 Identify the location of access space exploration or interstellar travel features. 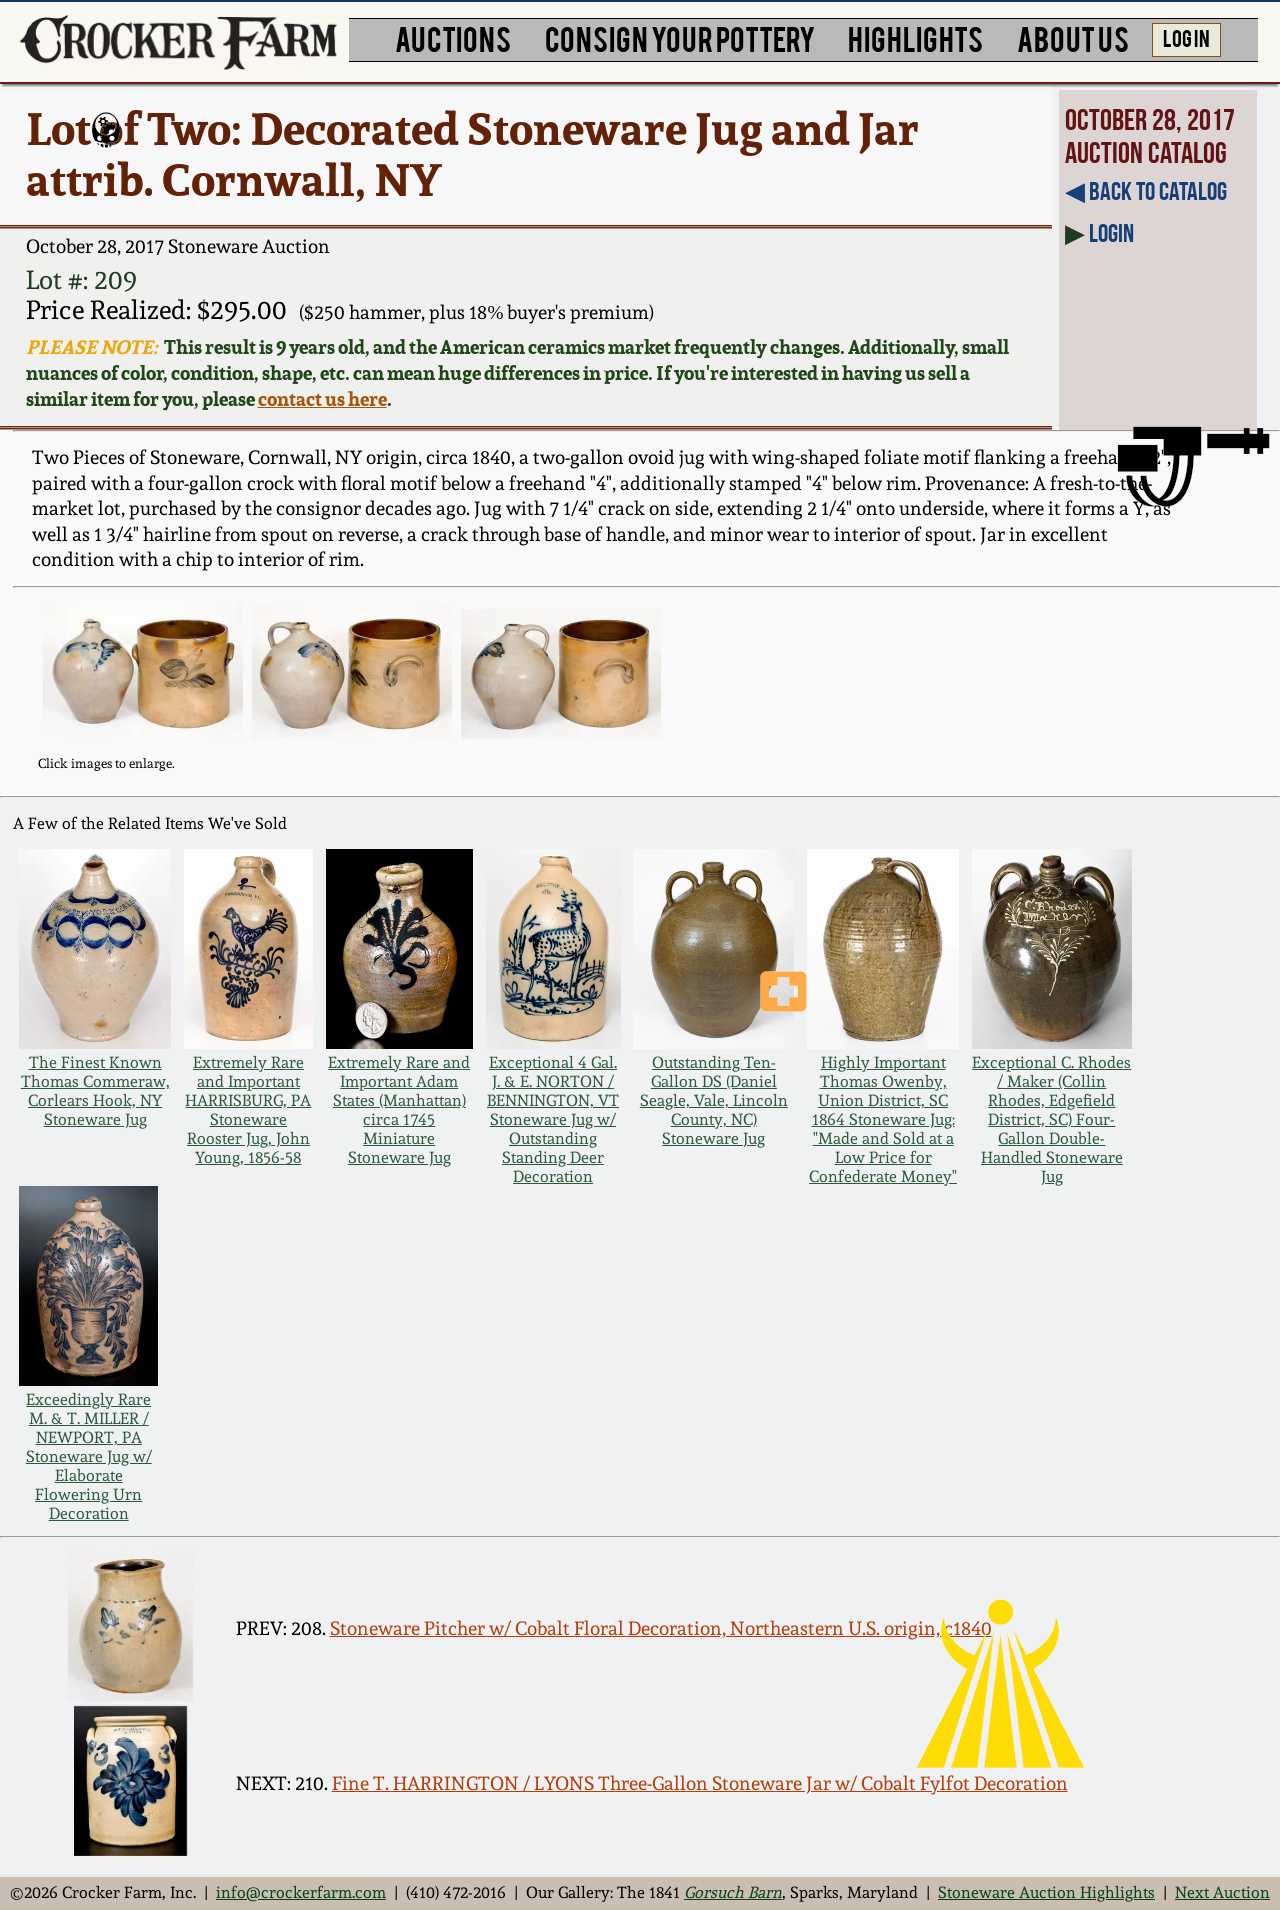
(1001, 1683).